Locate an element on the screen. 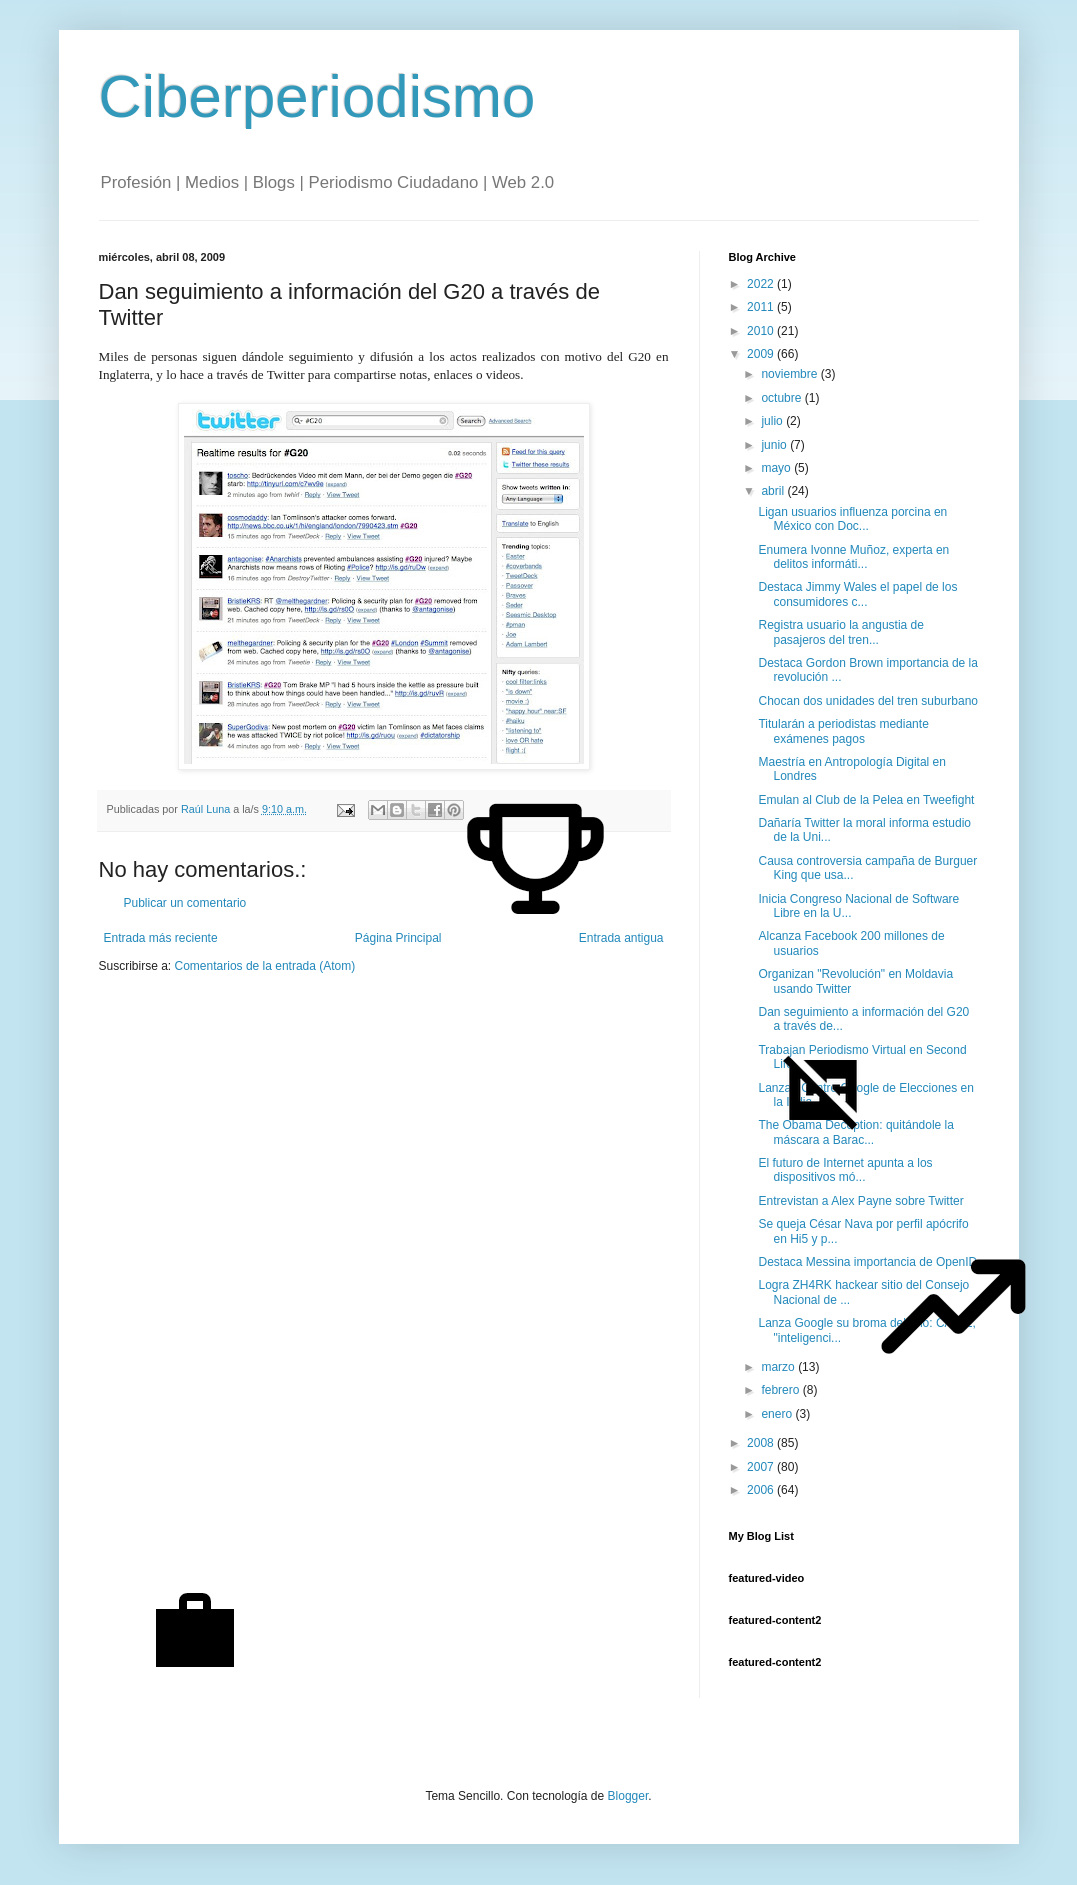  view achievements or awards is located at coordinates (535, 854).